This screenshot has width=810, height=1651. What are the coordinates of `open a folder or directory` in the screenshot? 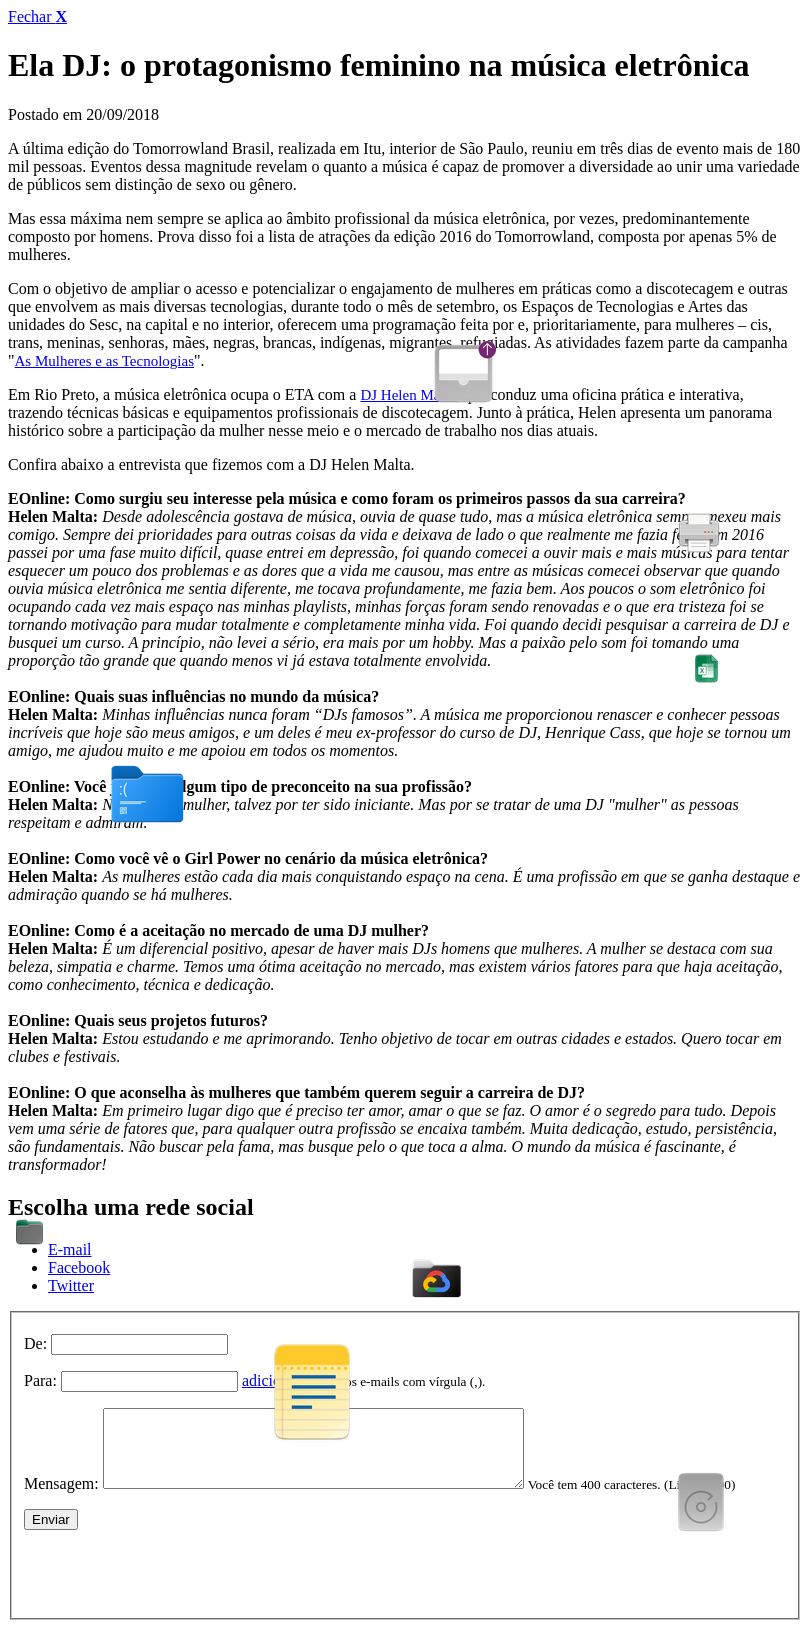 It's located at (29, 1231).